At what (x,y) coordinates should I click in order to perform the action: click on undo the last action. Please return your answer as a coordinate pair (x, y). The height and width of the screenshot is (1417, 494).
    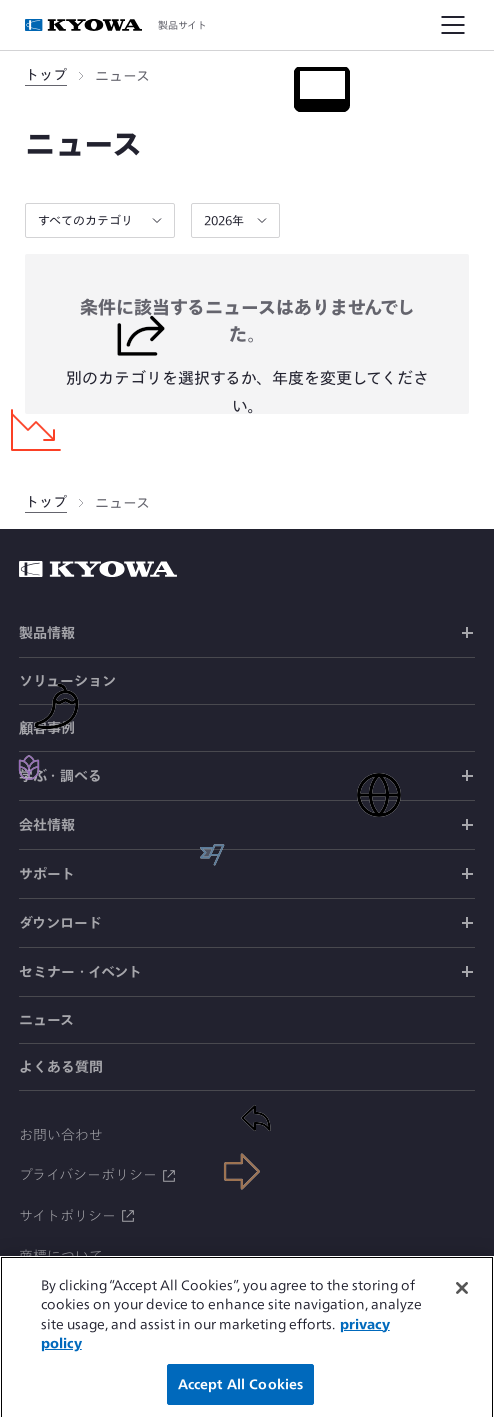
    Looking at the image, I should click on (256, 1118).